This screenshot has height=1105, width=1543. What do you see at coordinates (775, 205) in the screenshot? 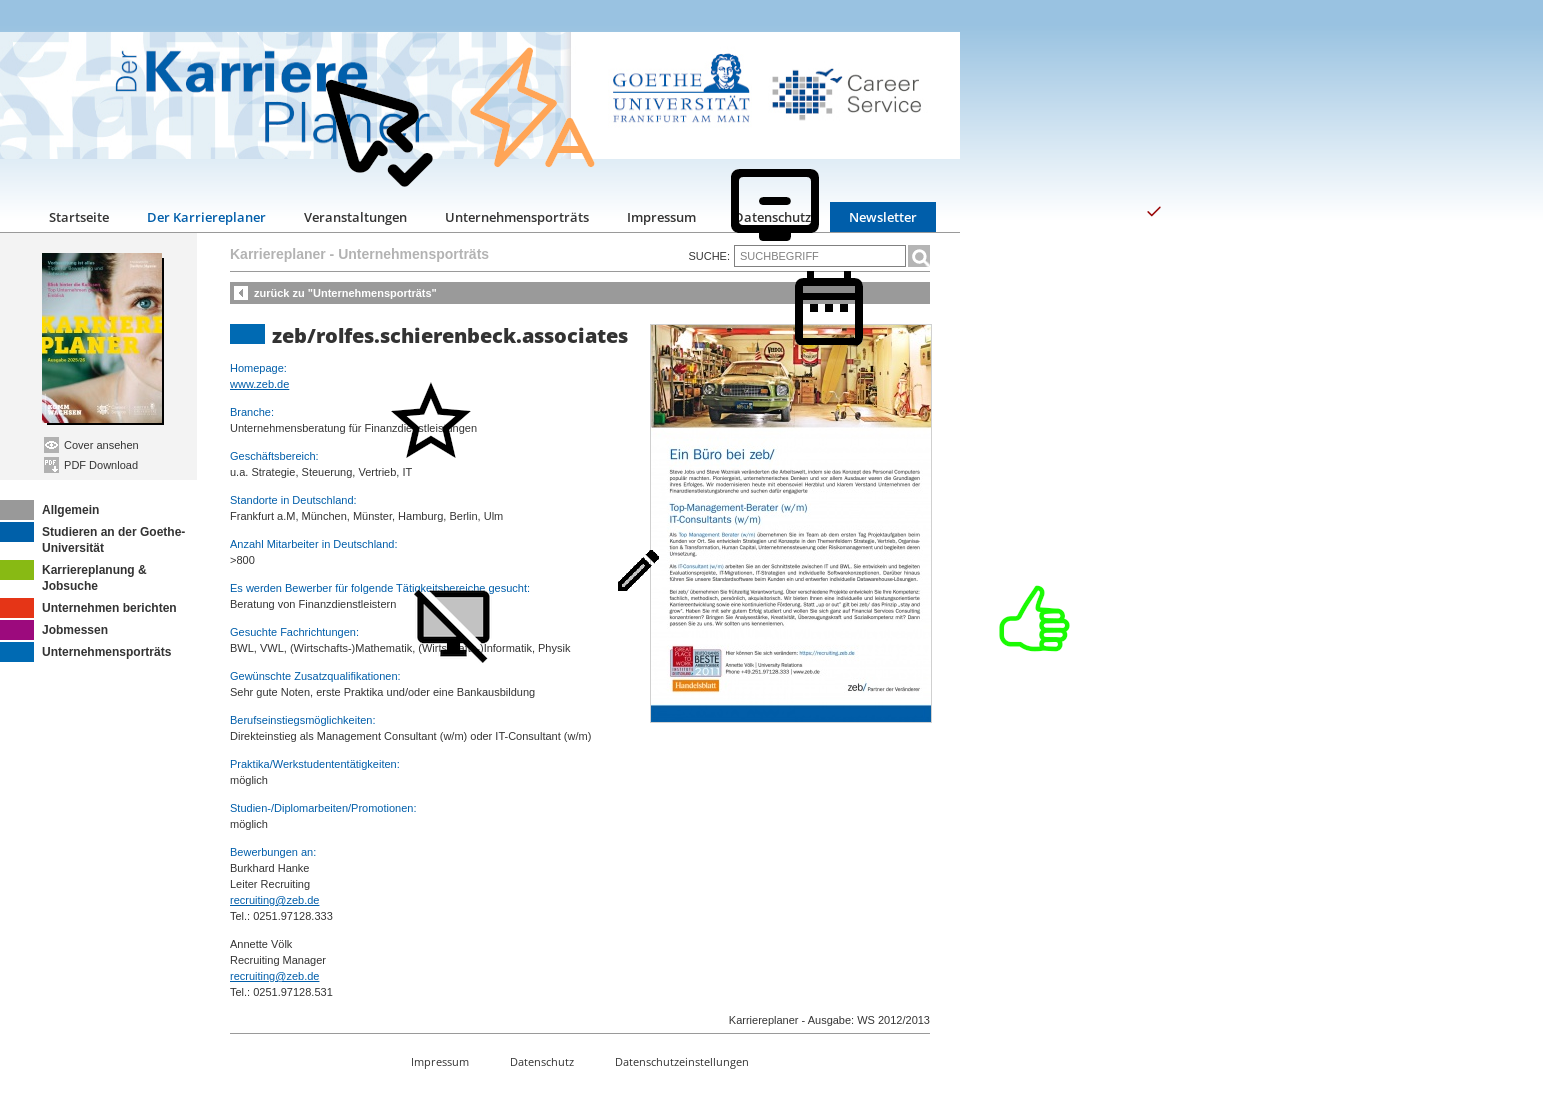
I see `remove video from watch queue` at bounding box center [775, 205].